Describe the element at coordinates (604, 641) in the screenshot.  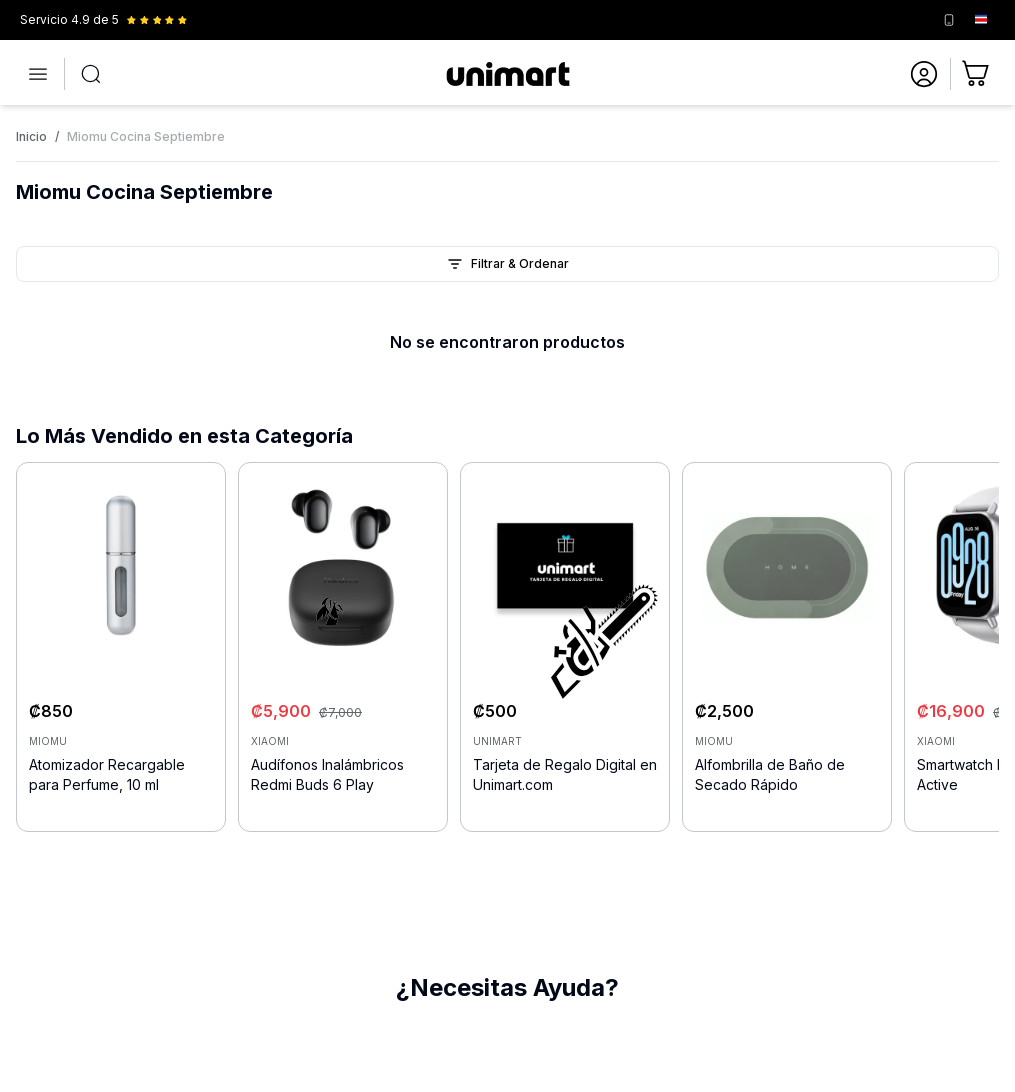
I see `chainsaw tool or equipment icon` at that location.